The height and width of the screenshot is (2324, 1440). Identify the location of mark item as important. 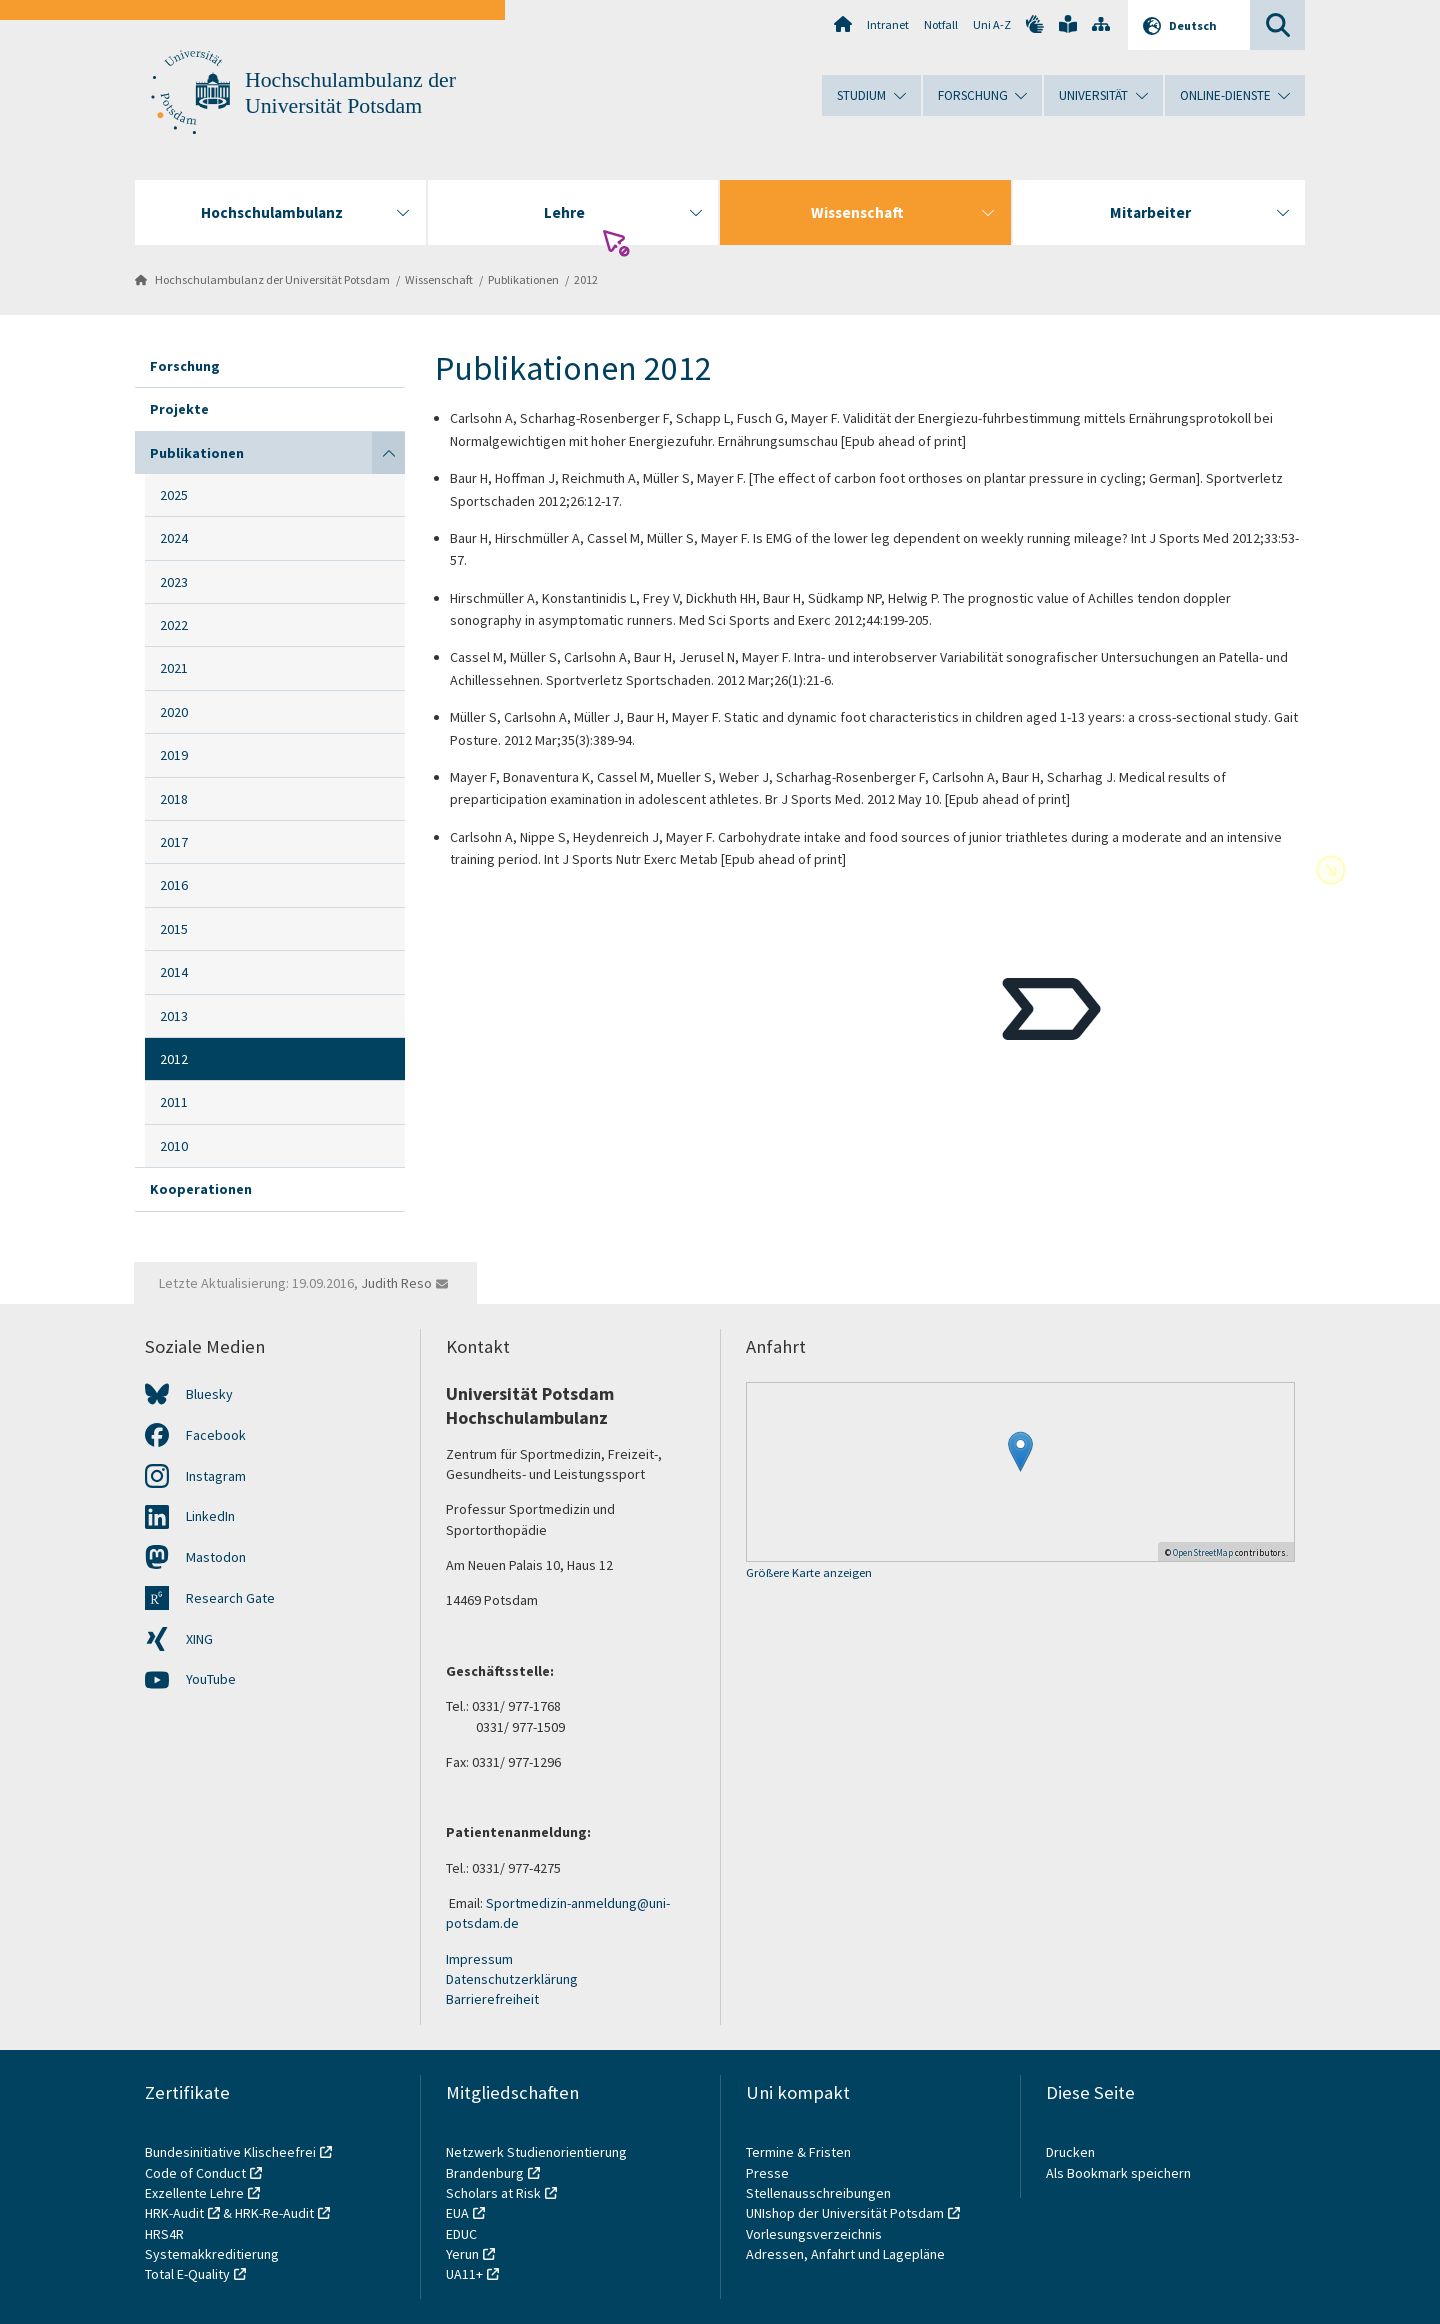
(1049, 1009).